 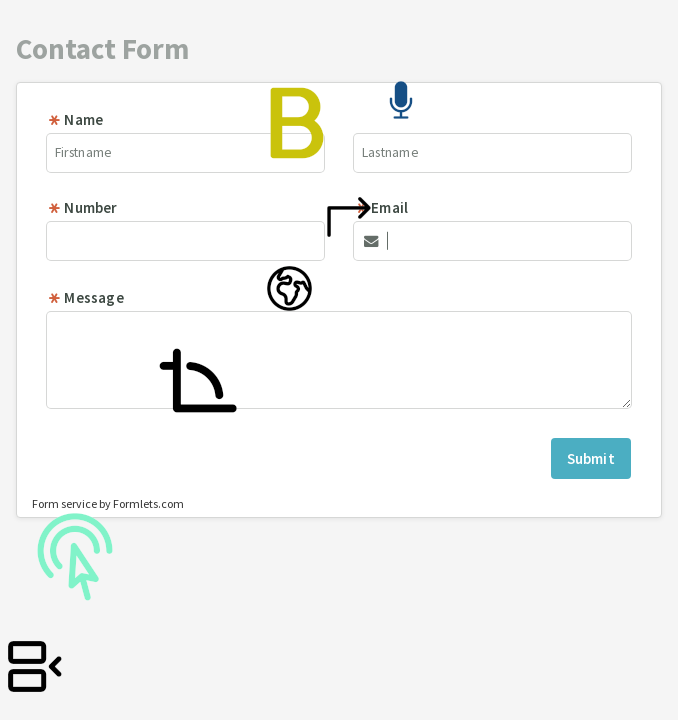 I want to click on move selected items to the end of a row, so click(x=33, y=666).